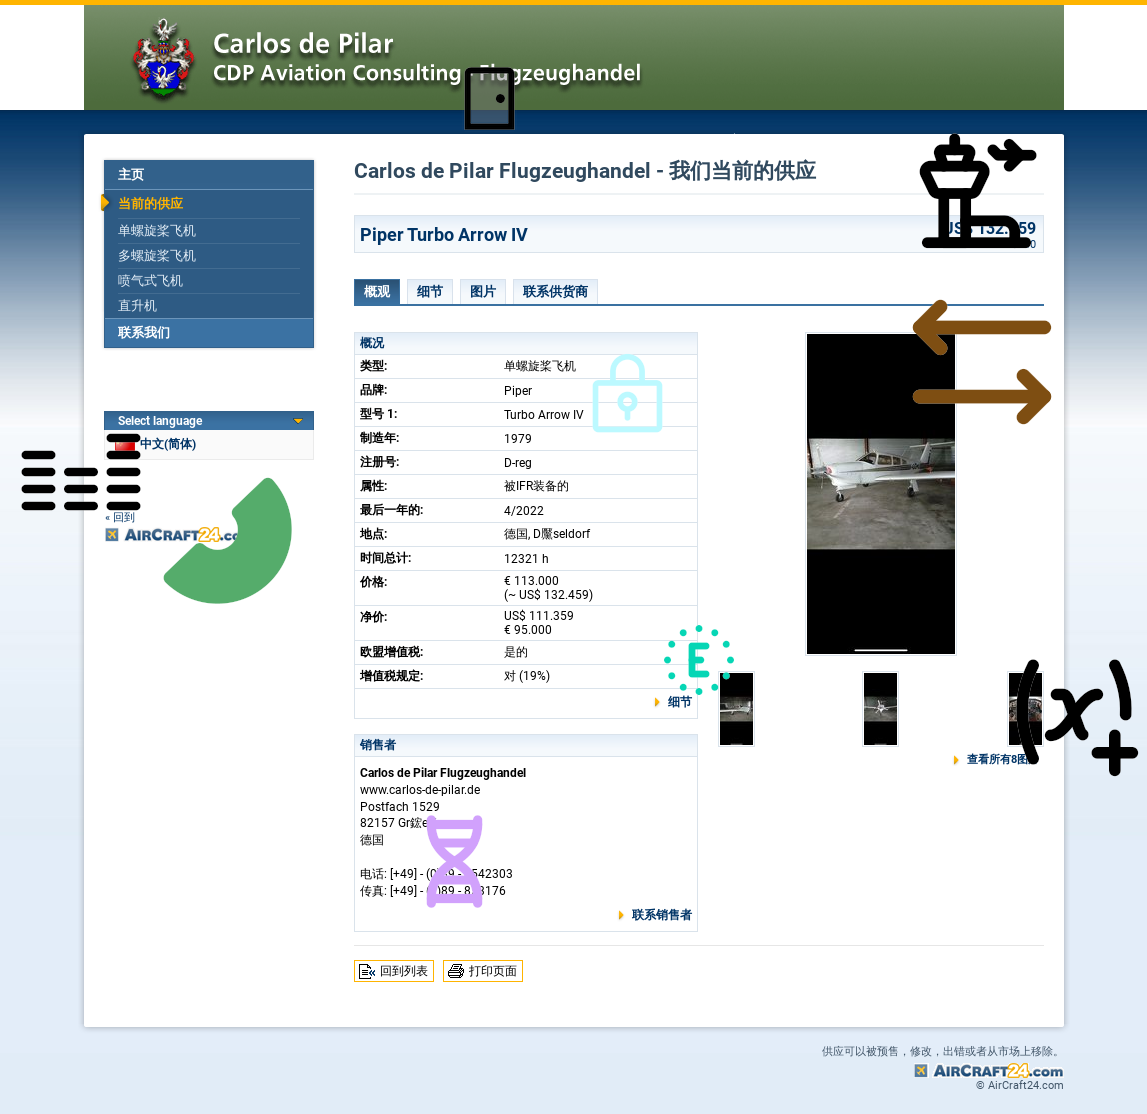  What do you see at coordinates (81, 472) in the screenshot?
I see `adjust audio equalizer settings` at bounding box center [81, 472].